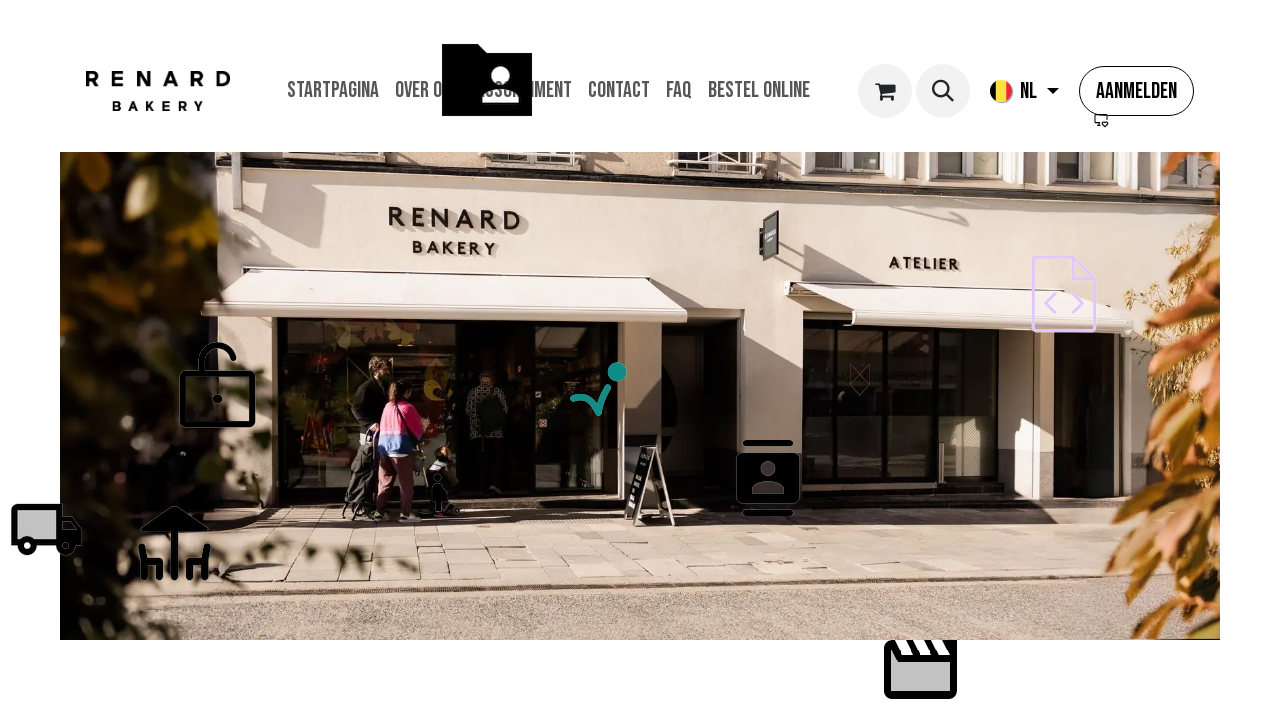  I want to click on track your delivery status, so click(46, 529).